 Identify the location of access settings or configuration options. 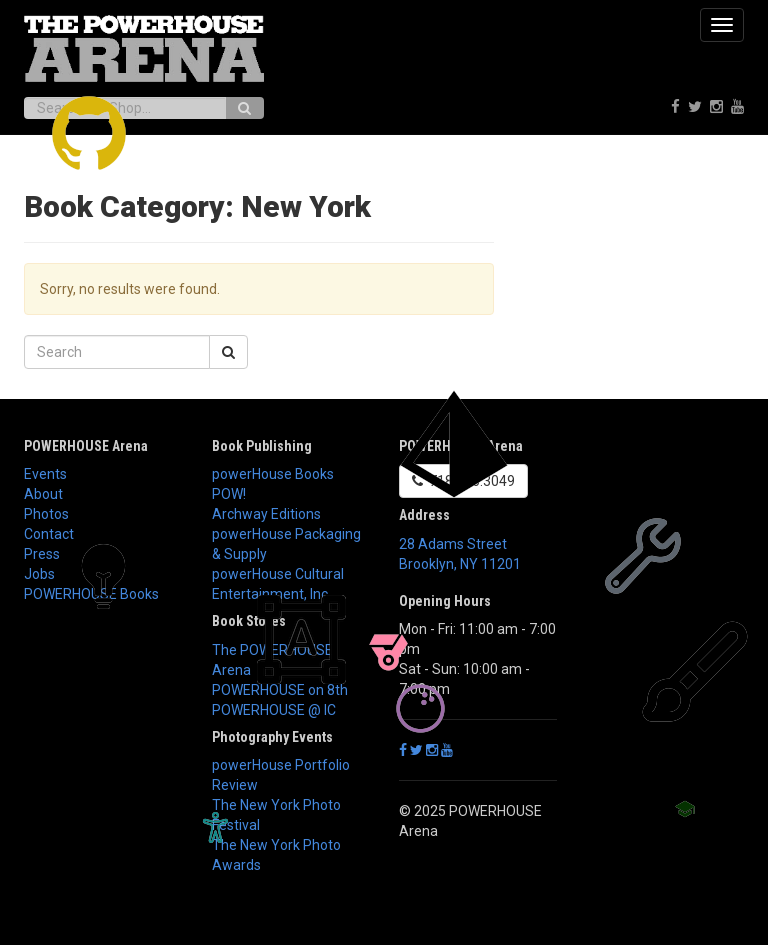
(643, 556).